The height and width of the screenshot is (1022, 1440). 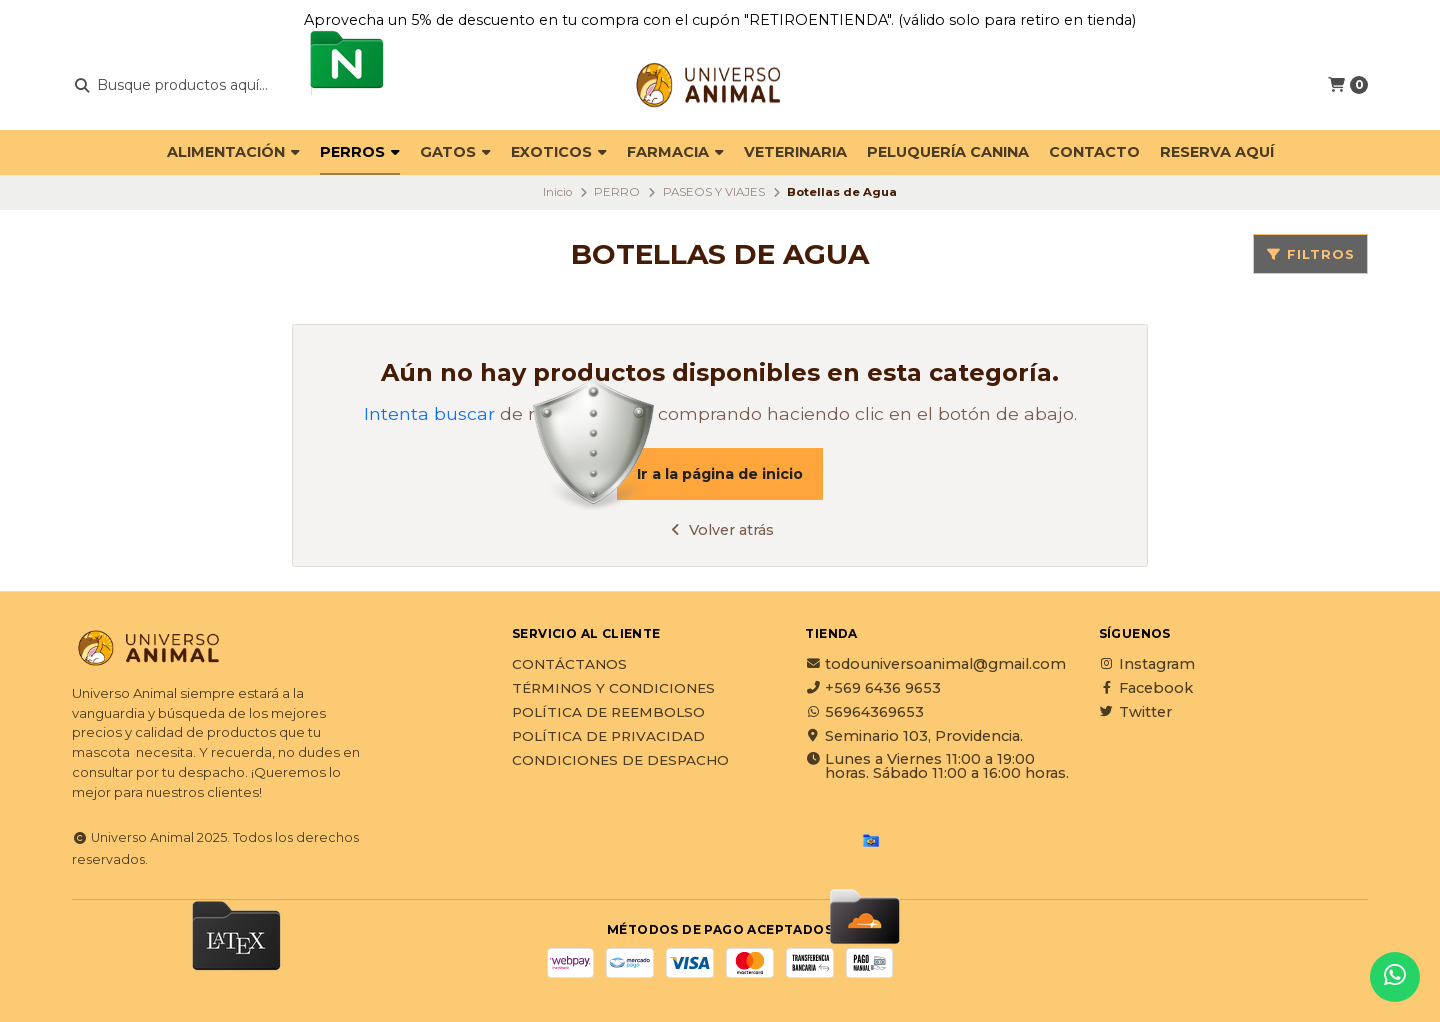 What do you see at coordinates (593, 442) in the screenshot?
I see `indicates medium security level` at bounding box center [593, 442].